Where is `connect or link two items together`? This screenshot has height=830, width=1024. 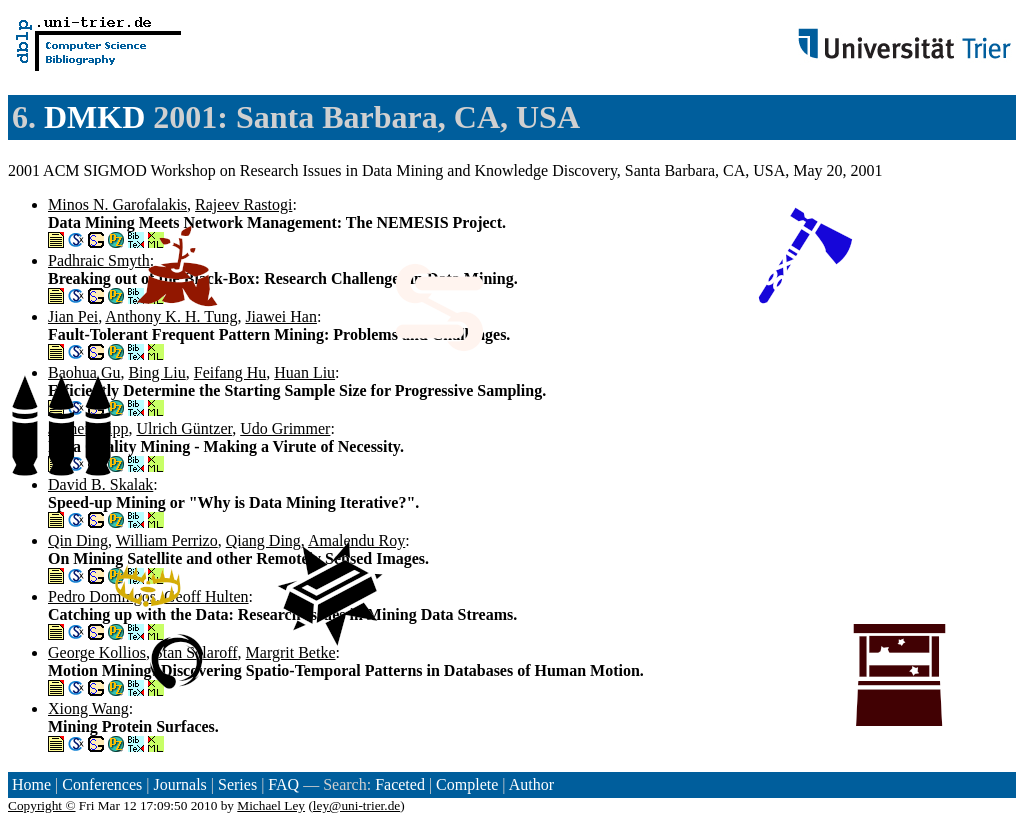
connect or link two items together is located at coordinates (439, 307).